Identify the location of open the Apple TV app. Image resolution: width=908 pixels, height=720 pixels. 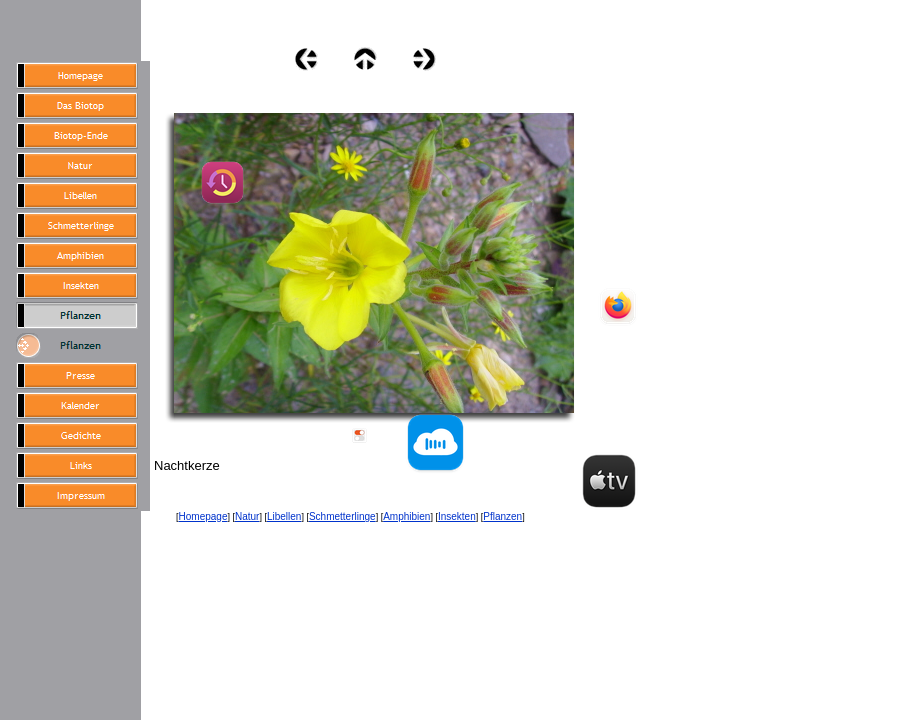
(609, 481).